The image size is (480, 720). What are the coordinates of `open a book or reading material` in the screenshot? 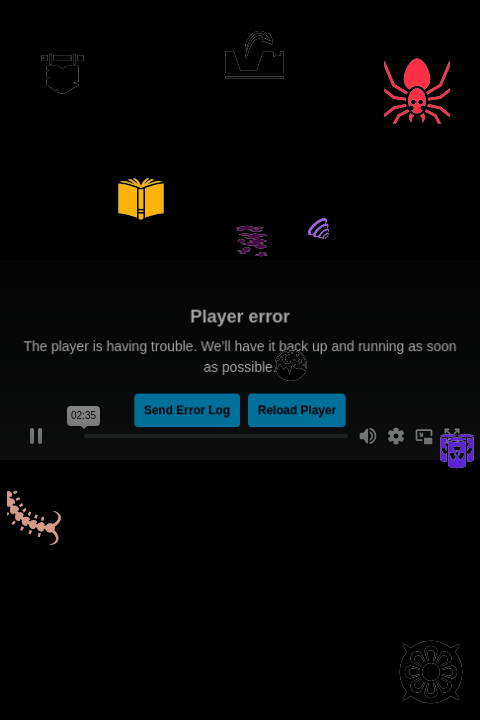 It's located at (141, 200).